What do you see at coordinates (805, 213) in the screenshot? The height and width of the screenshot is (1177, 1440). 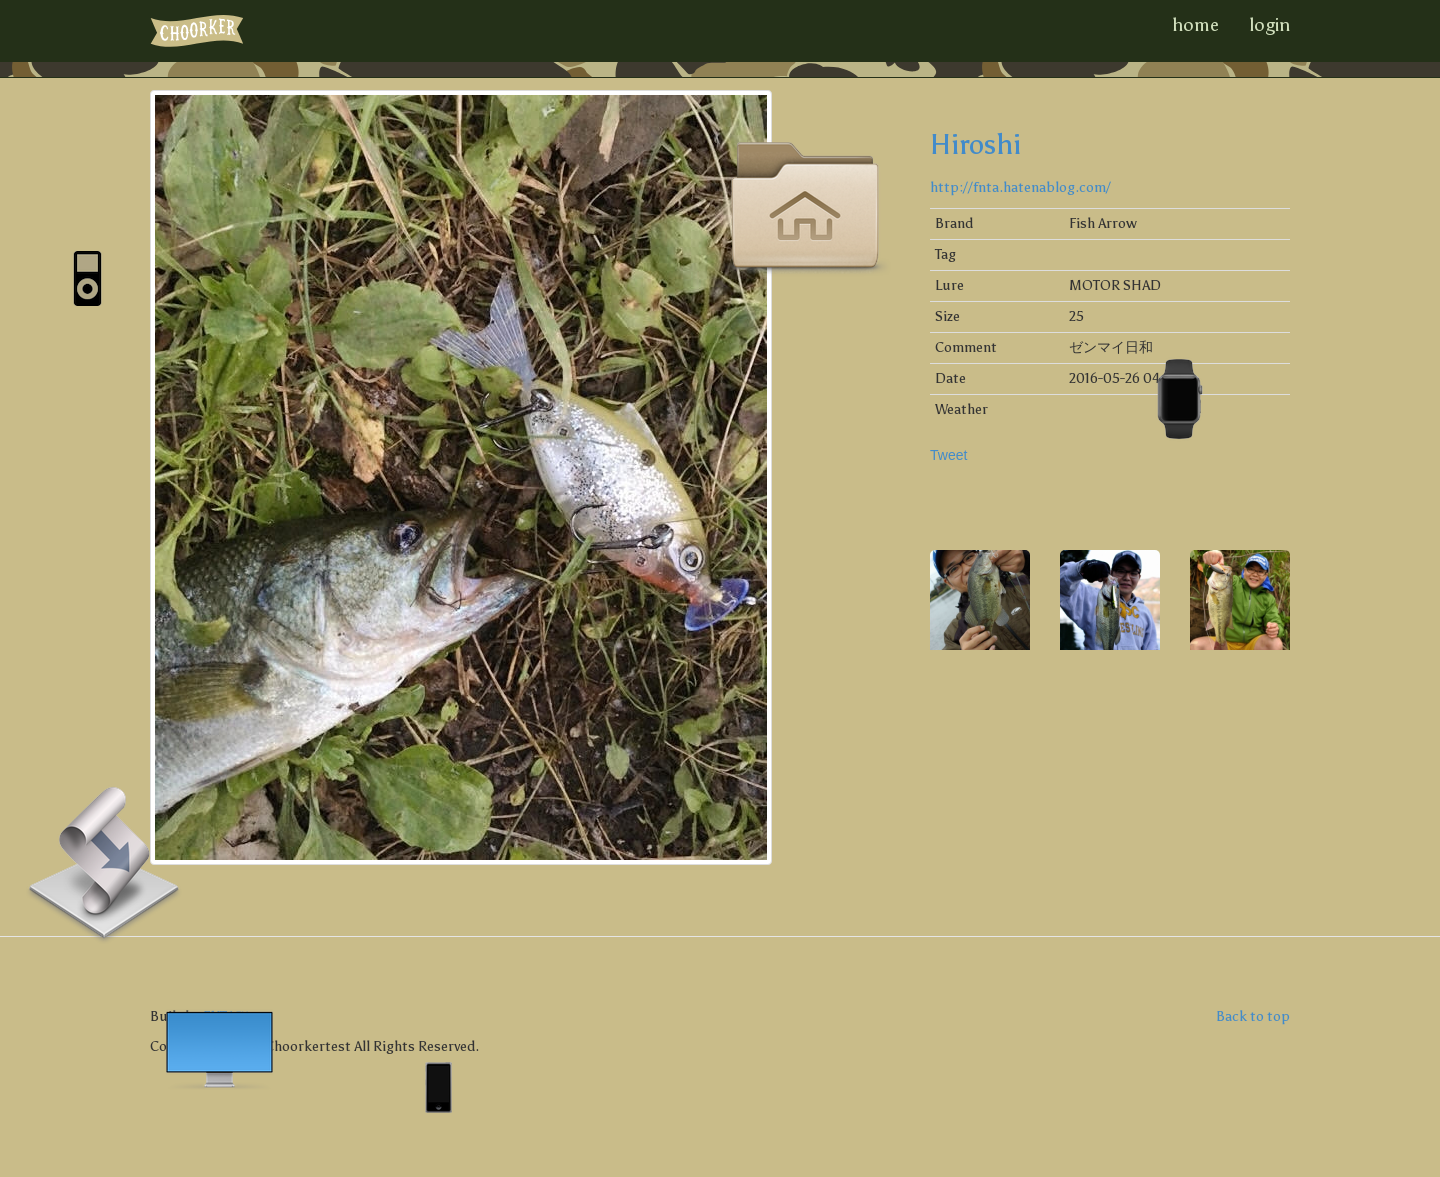 I see `access your home folder` at bounding box center [805, 213].